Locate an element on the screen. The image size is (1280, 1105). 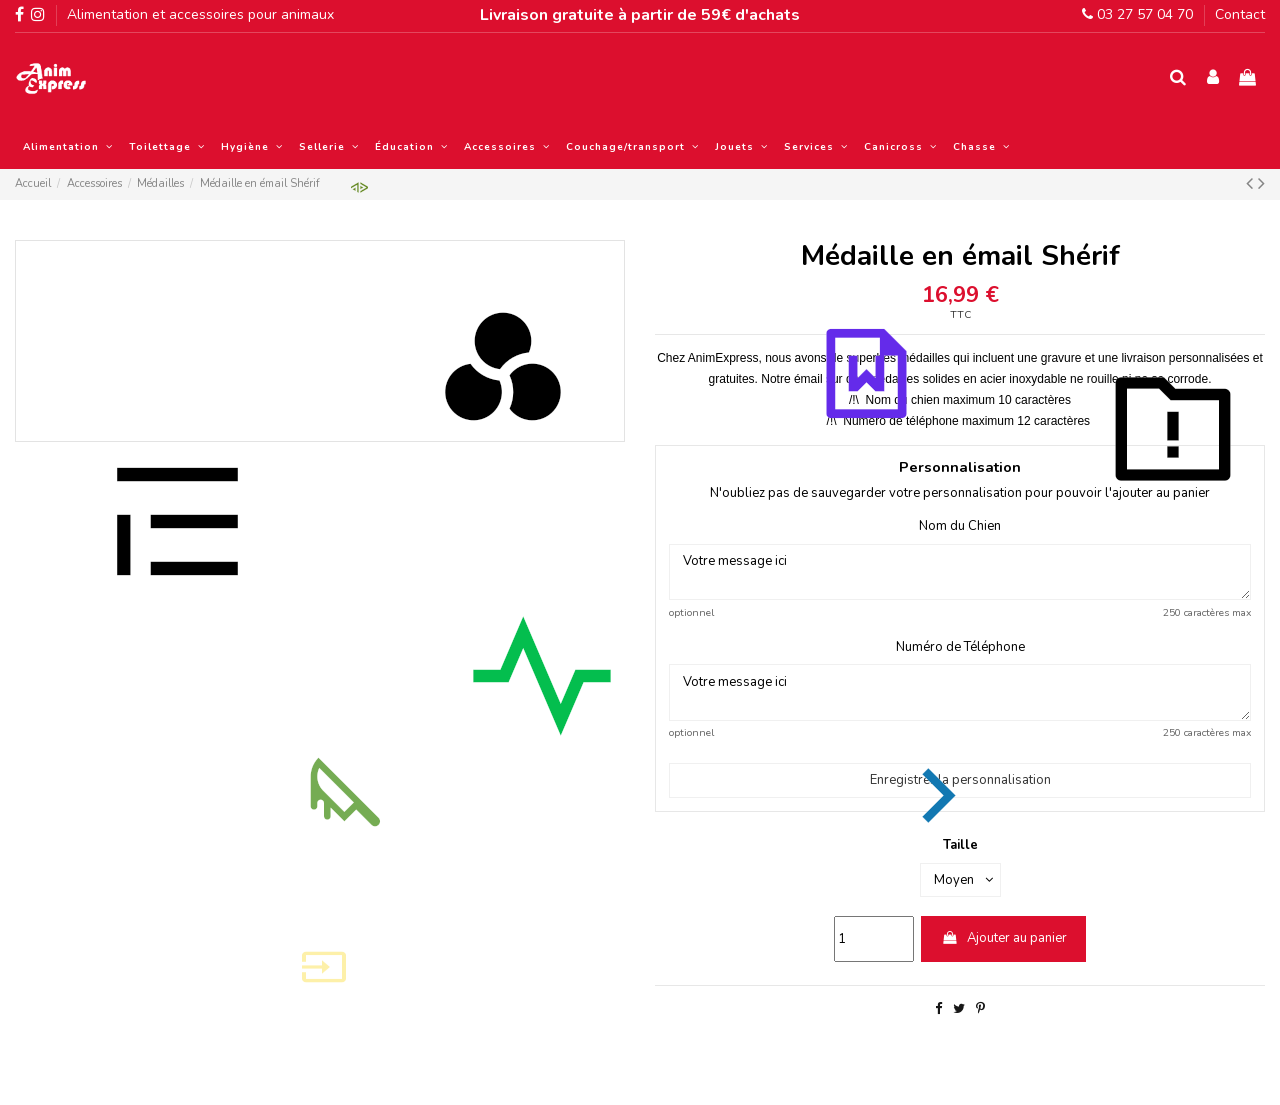
folder contains items that need attention is located at coordinates (1173, 429).